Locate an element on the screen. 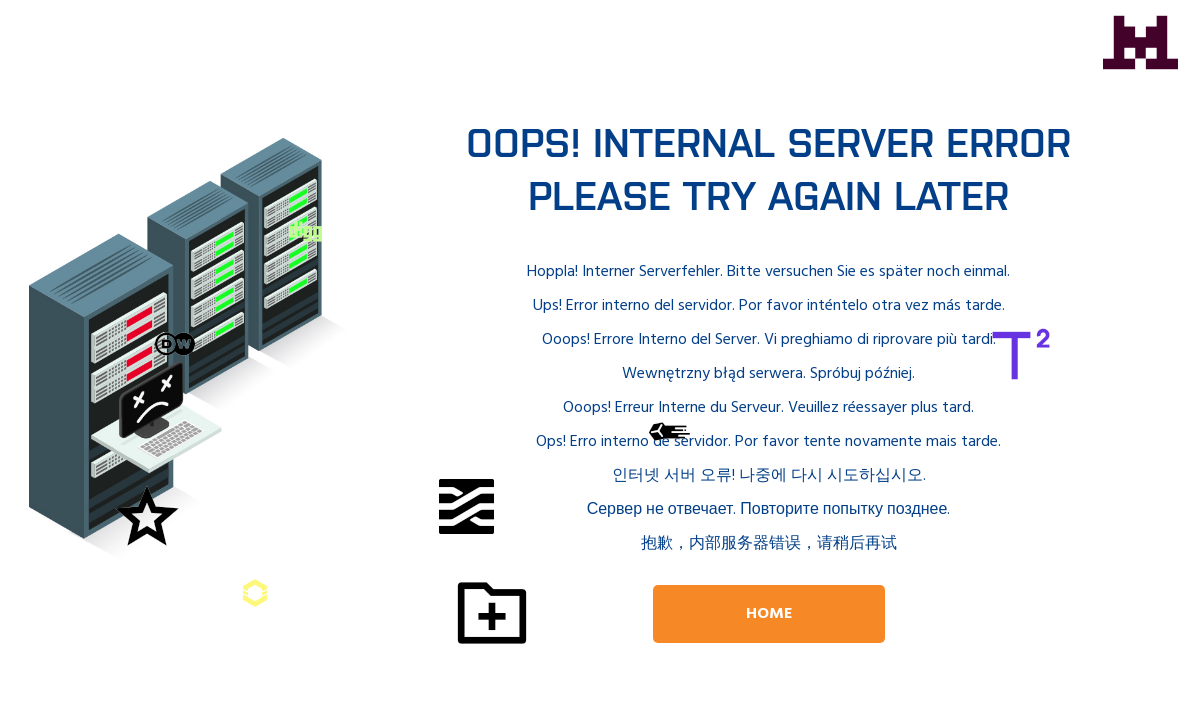  digg social news website logo is located at coordinates (305, 231).